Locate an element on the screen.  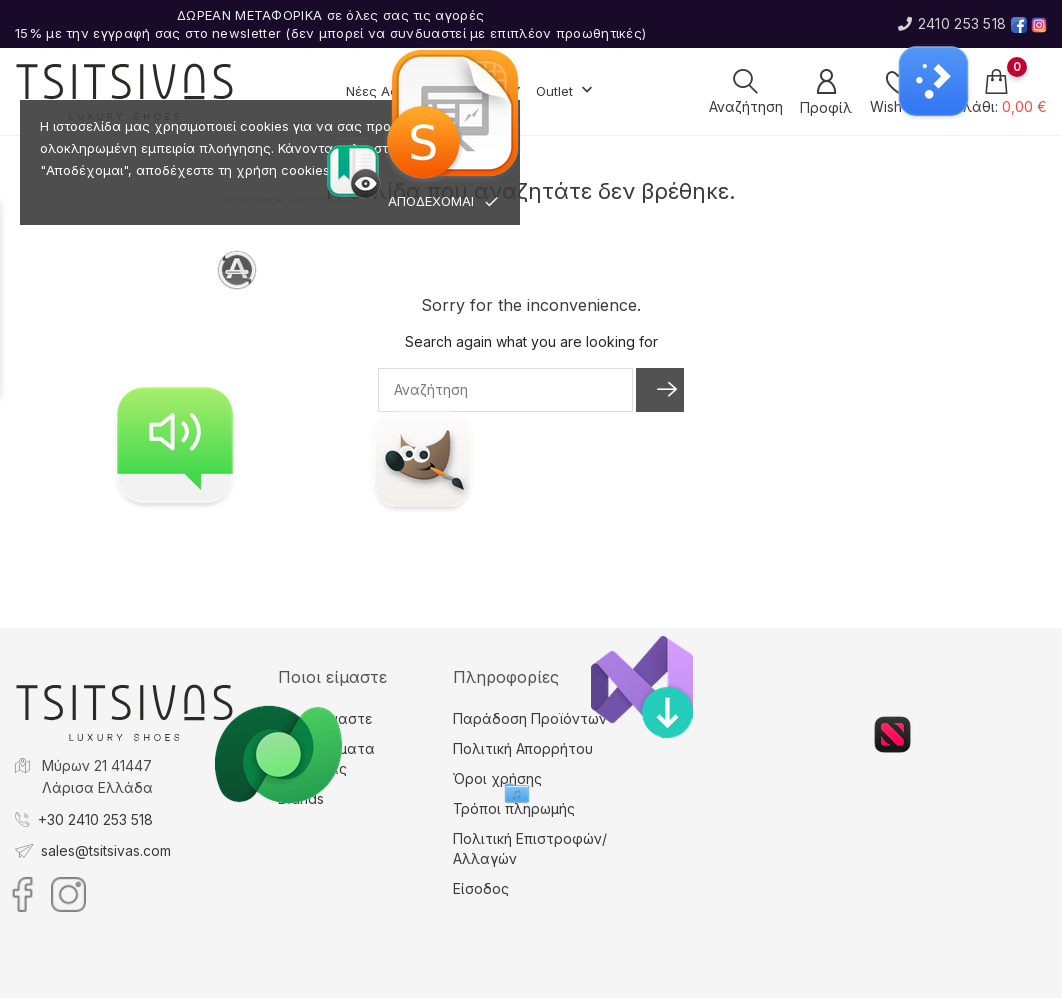
open the Apple News app is located at coordinates (892, 734).